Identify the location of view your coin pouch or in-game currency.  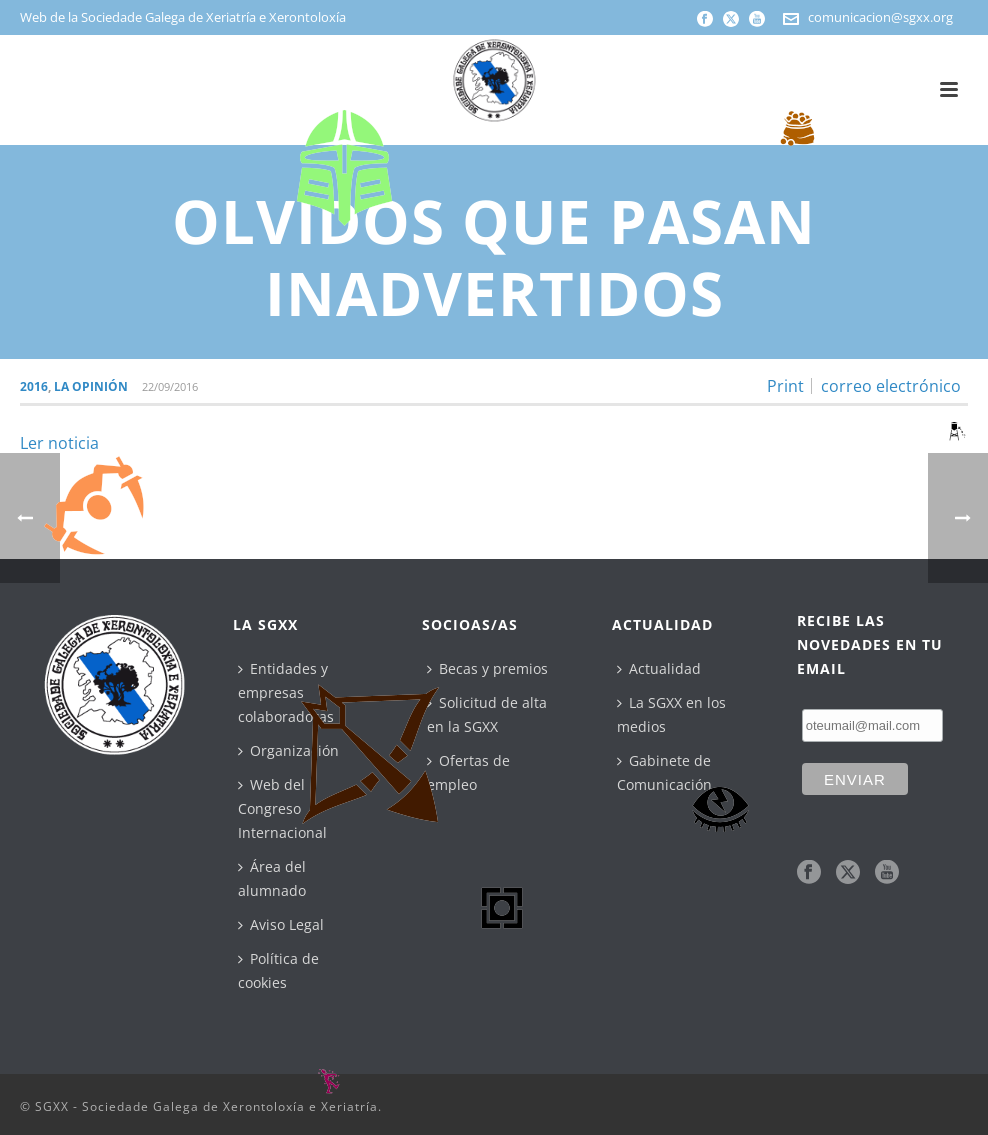
(797, 128).